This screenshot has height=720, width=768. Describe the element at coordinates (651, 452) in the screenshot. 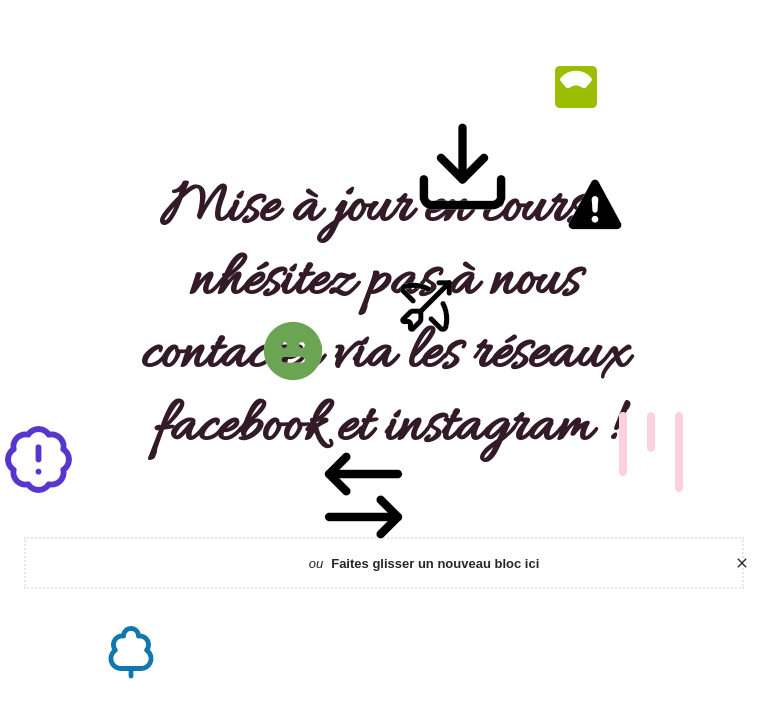

I see `open kanban board view` at that location.